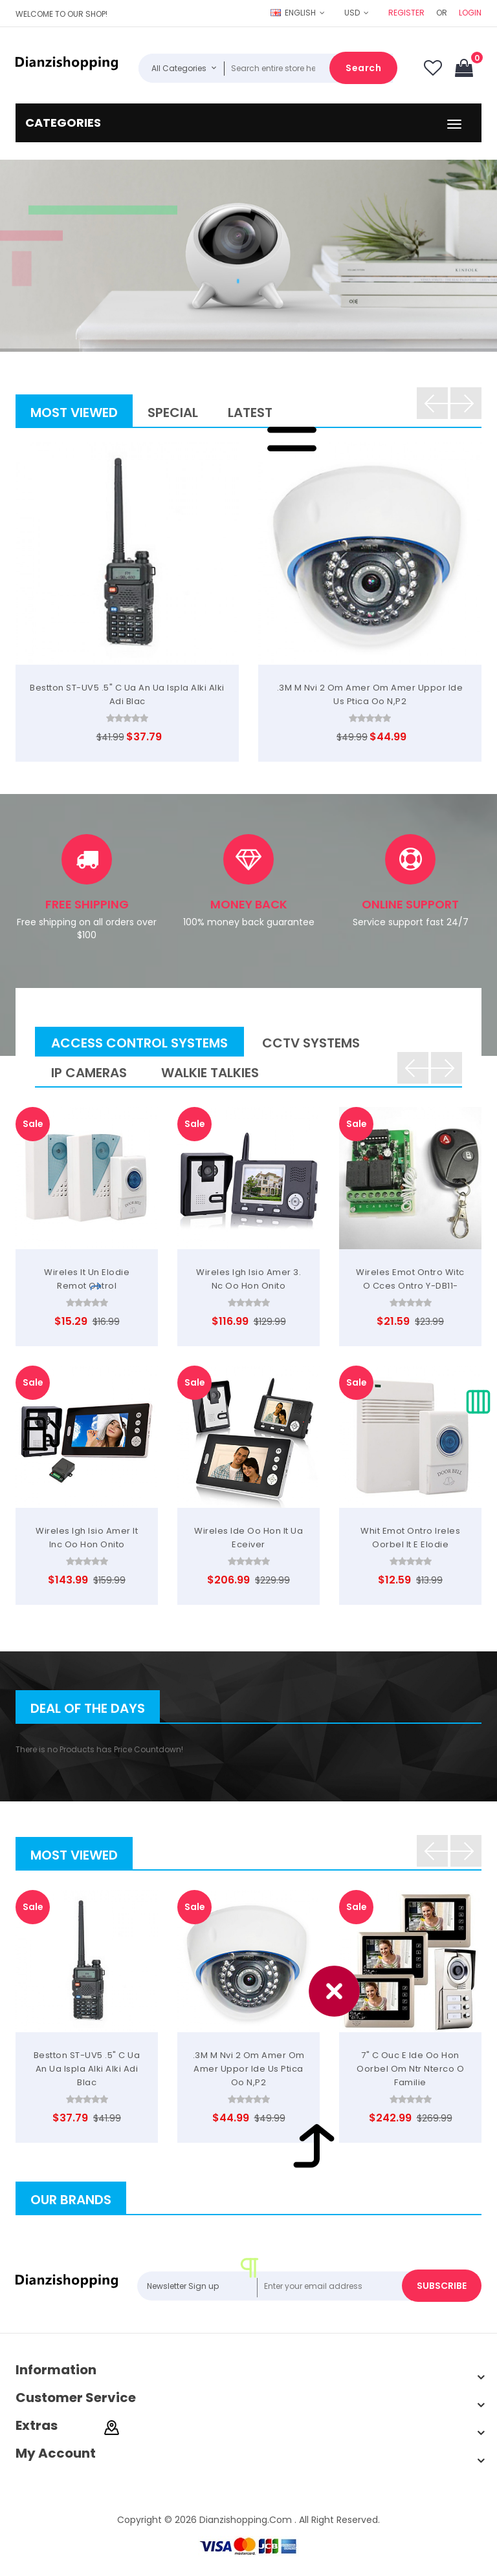  What do you see at coordinates (249, 2268) in the screenshot?
I see `toggle paragraph formatting options` at bounding box center [249, 2268].